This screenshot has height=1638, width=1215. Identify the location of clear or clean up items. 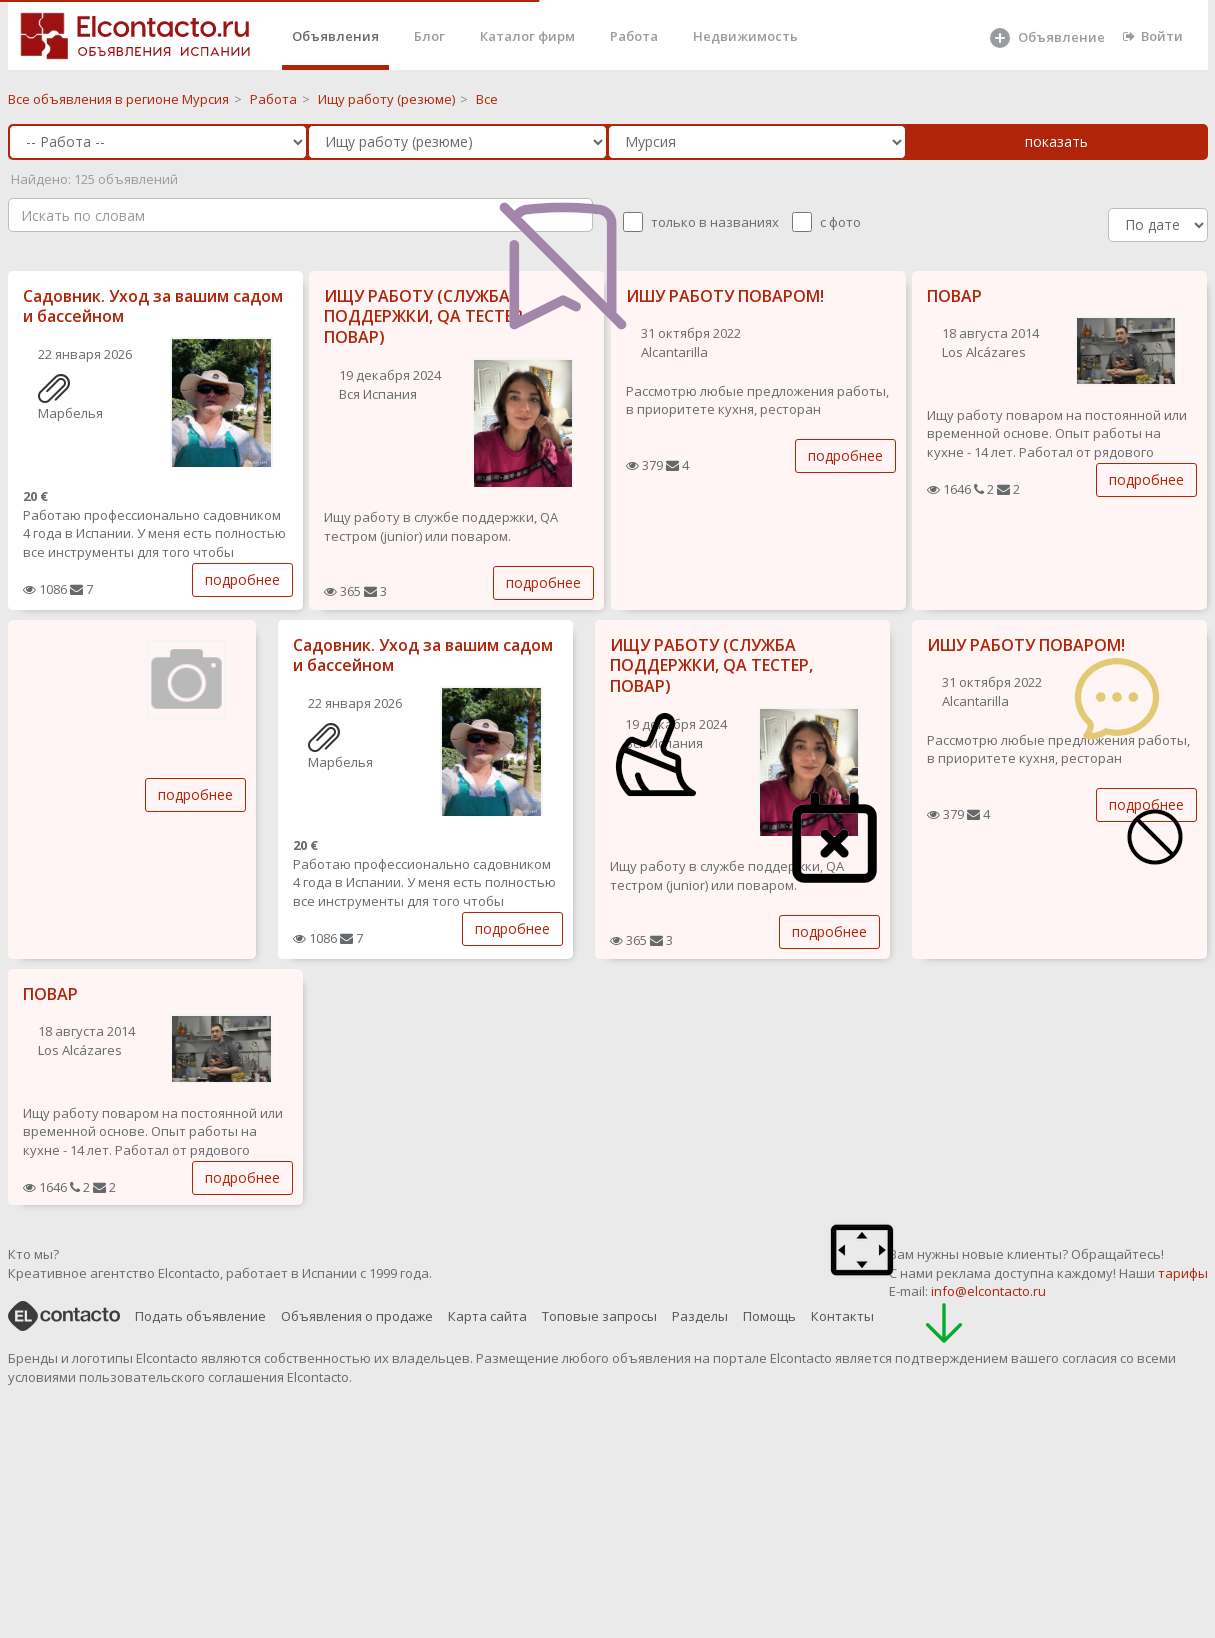
(654, 757).